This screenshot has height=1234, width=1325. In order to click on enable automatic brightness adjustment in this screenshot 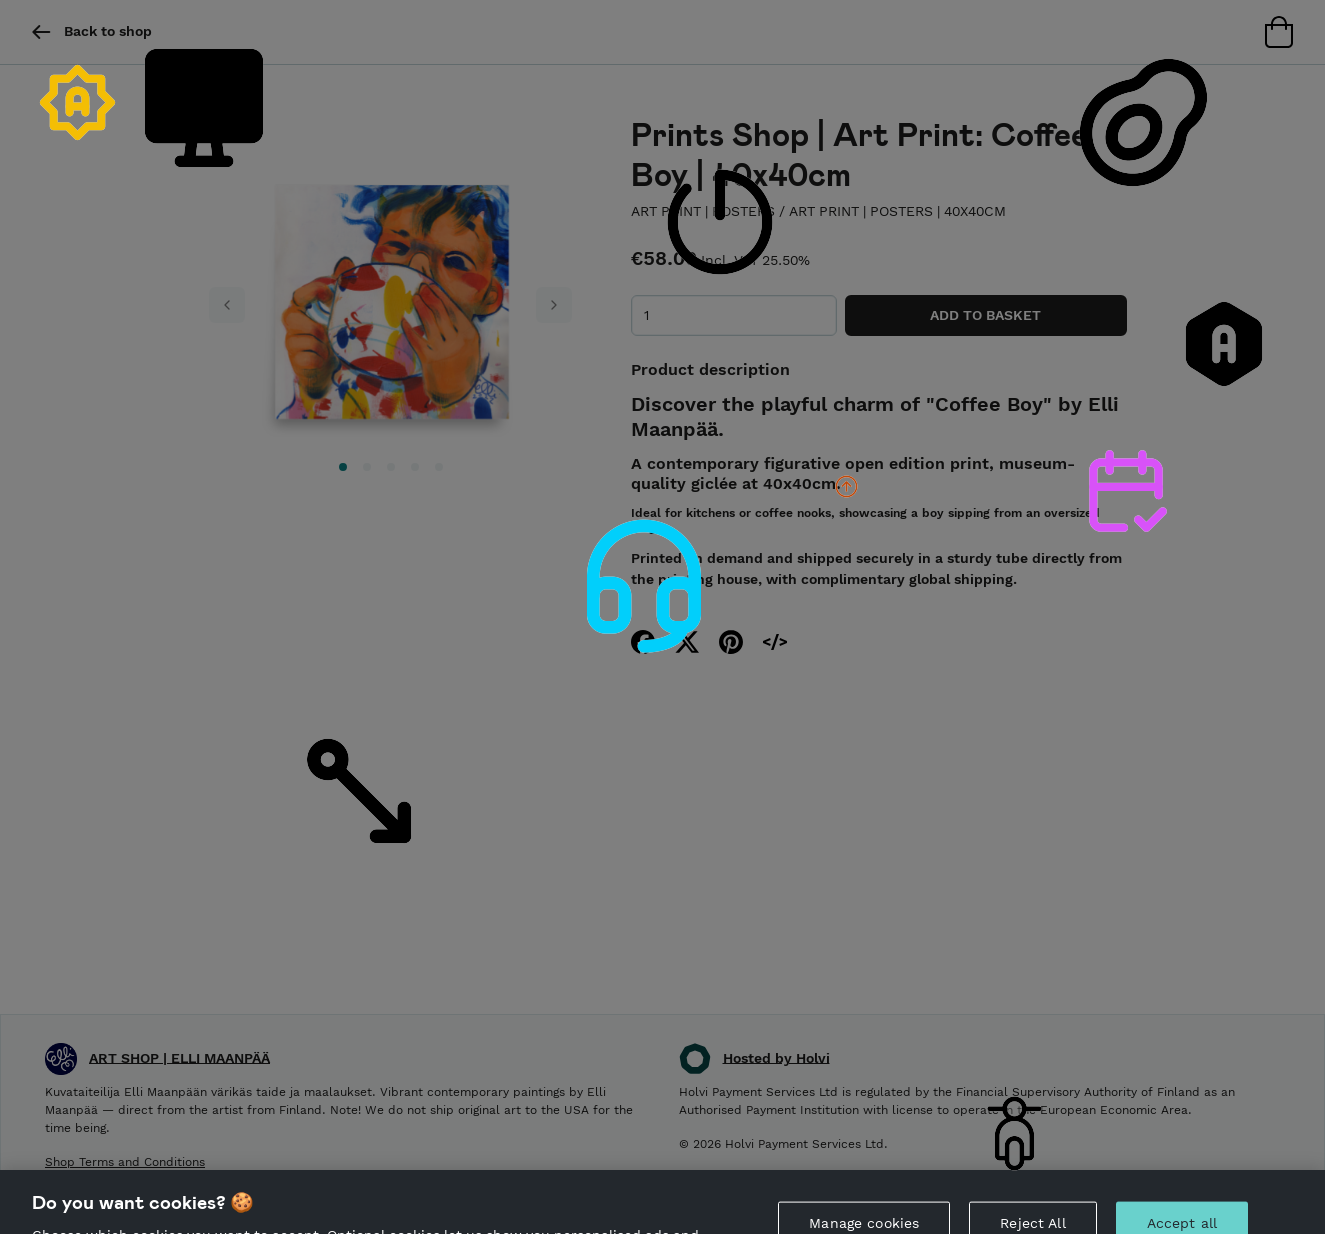, I will do `click(77, 102)`.